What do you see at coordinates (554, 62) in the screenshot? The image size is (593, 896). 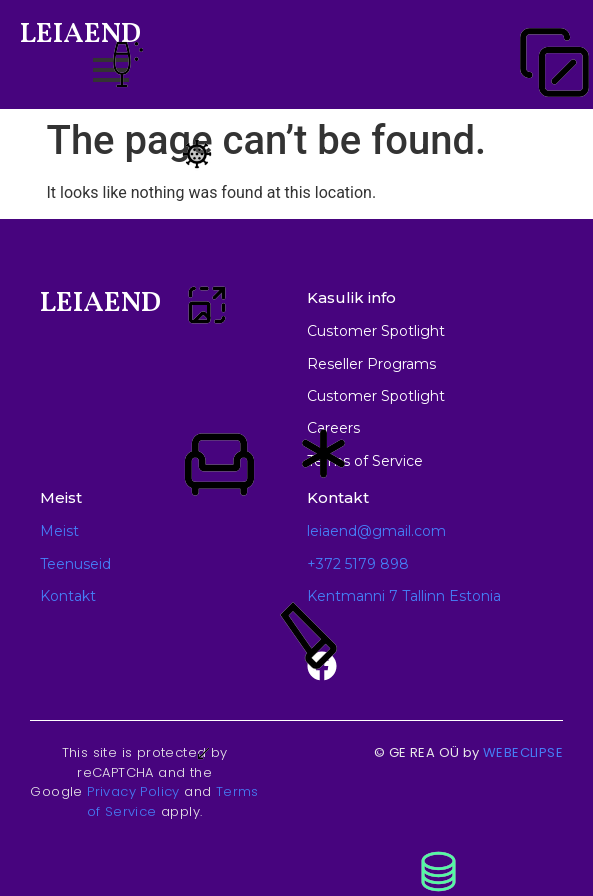 I see `copy action is disabled or unavailable` at bounding box center [554, 62].